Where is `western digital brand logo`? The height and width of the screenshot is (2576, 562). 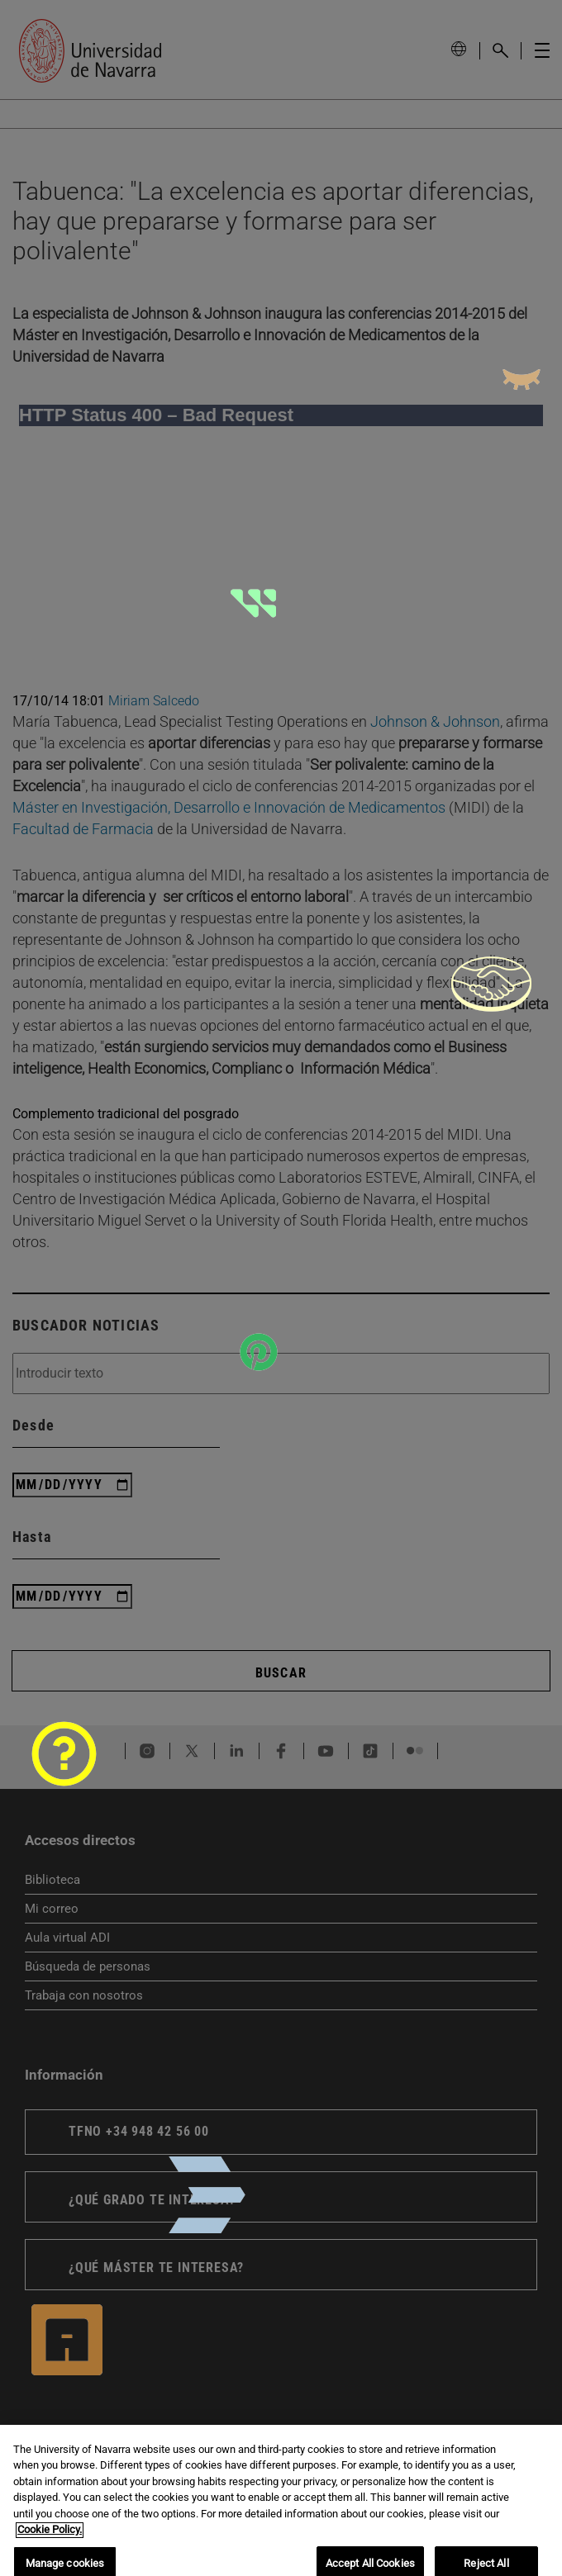
western digital brand logo is located at coordinates (253, 603).